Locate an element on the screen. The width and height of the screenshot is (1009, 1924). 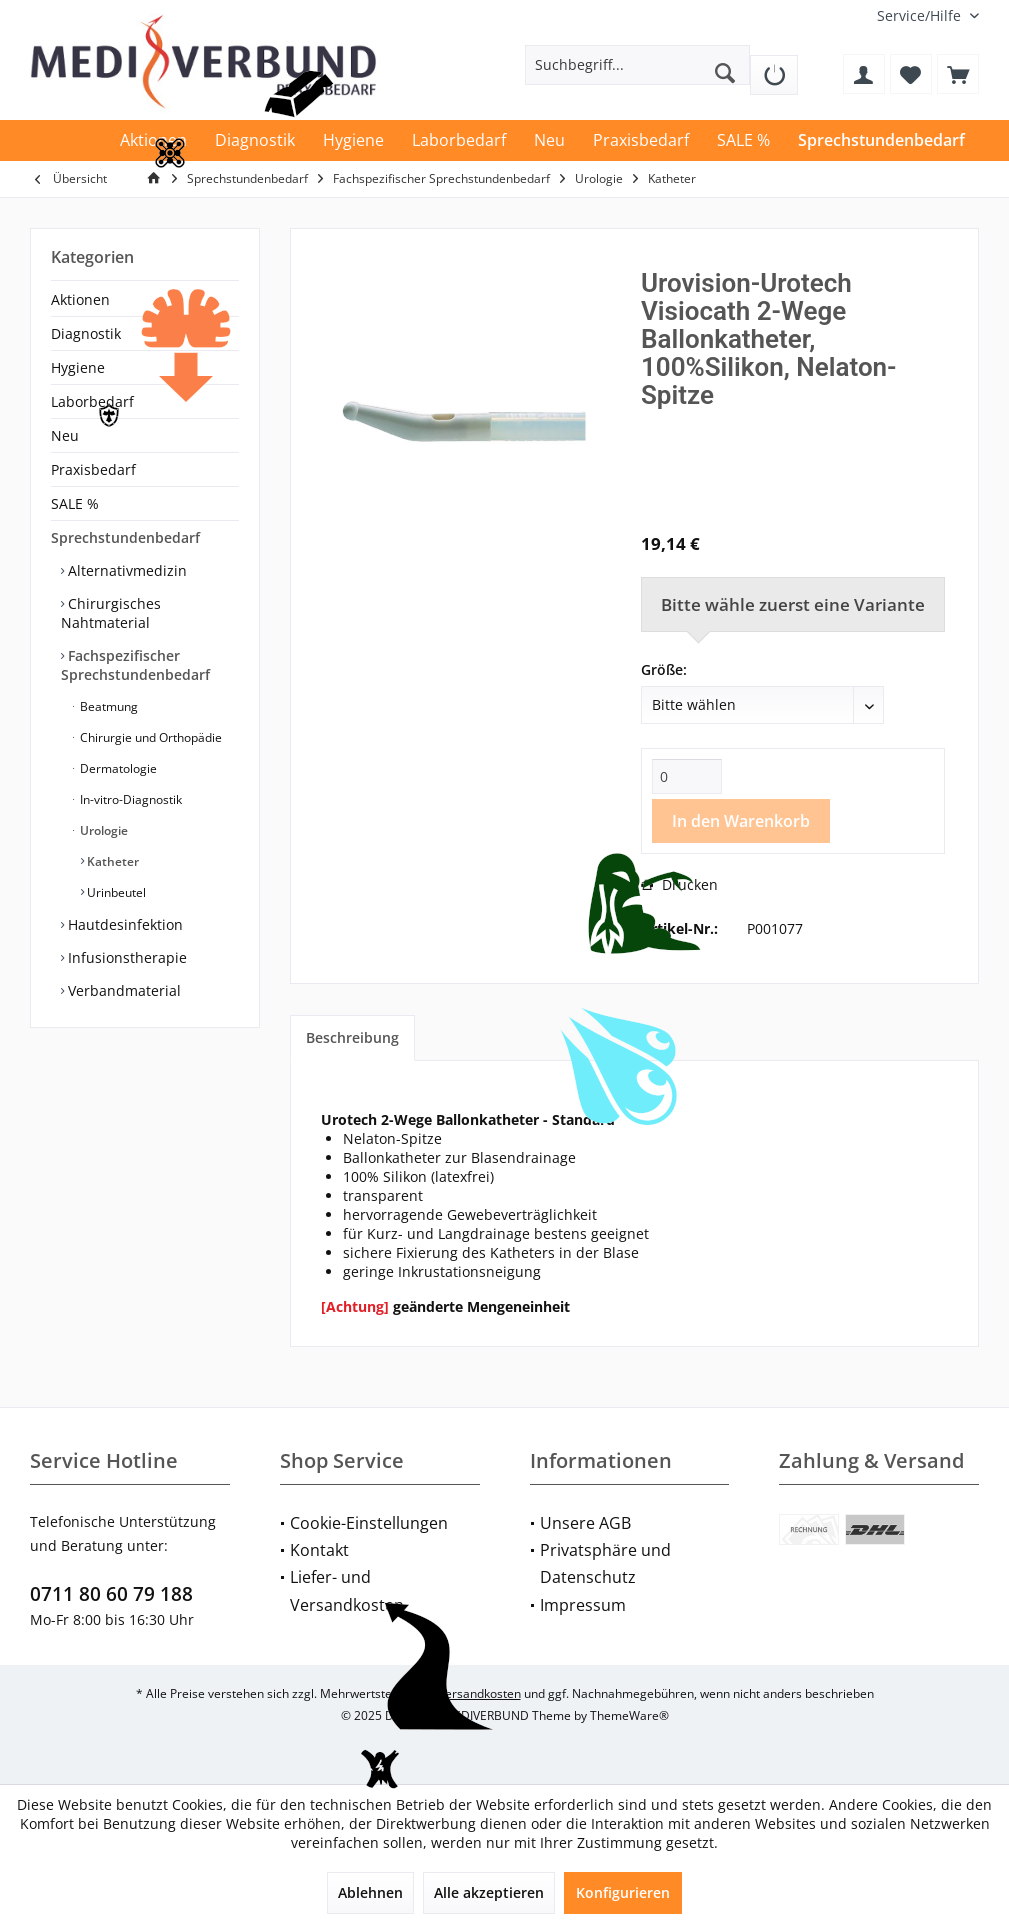
select clay brick as a building material is located at coordinates (299, 94).